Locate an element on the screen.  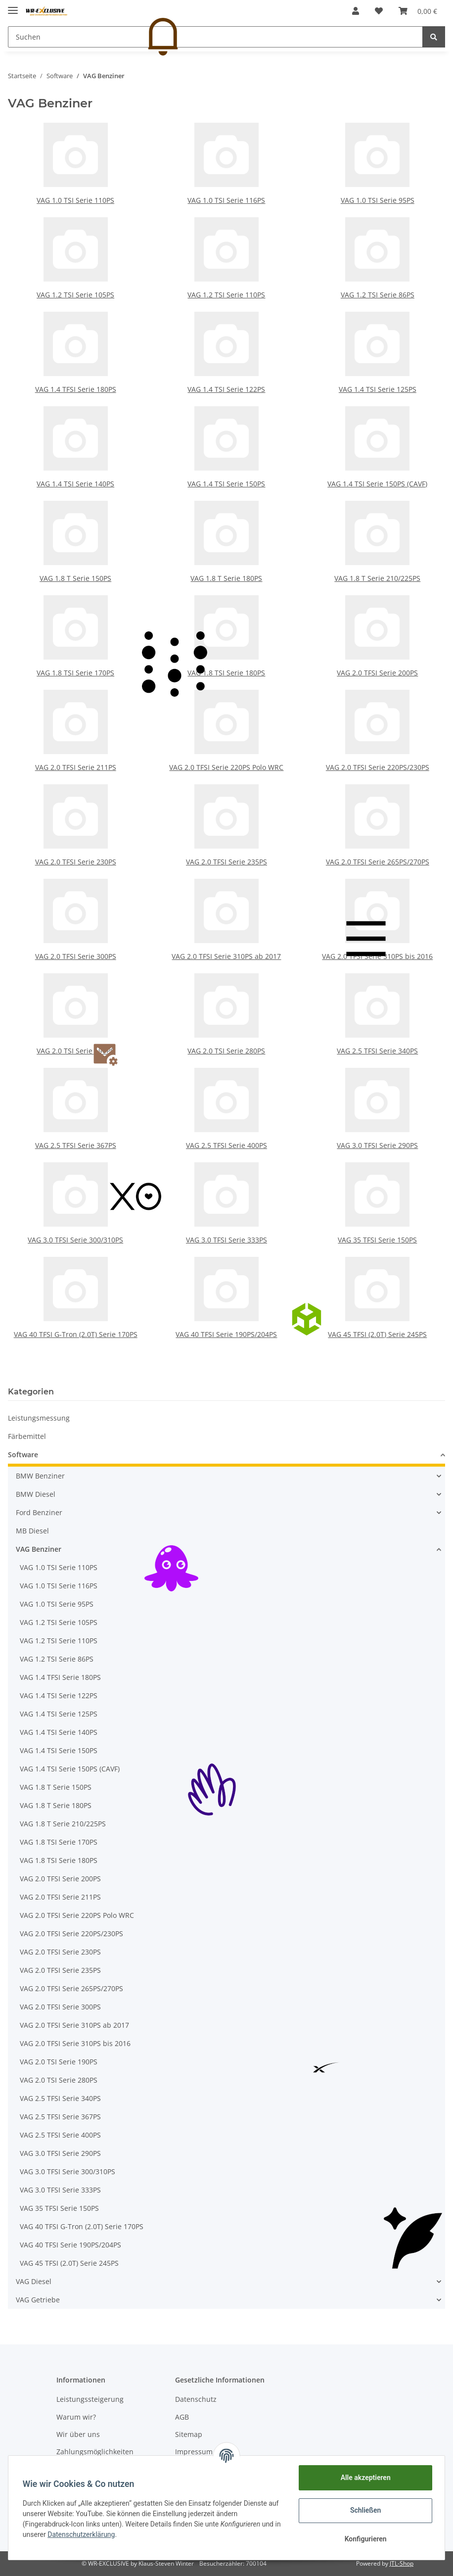
chainguard company logo is located at coordinates (171, 1568).